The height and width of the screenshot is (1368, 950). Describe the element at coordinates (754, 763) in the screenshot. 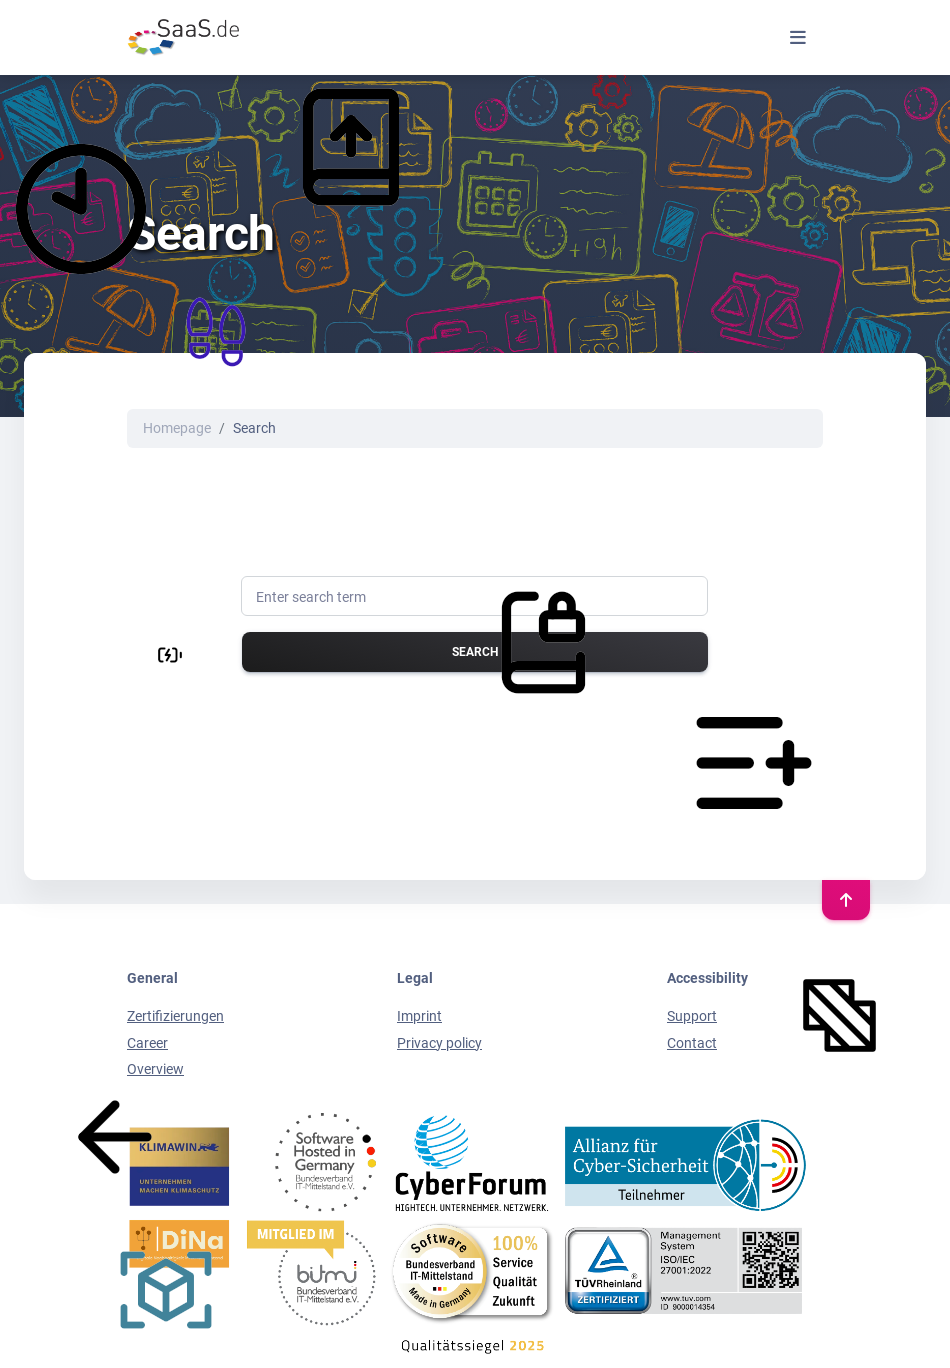

I see `add a new item to the list` at that location.